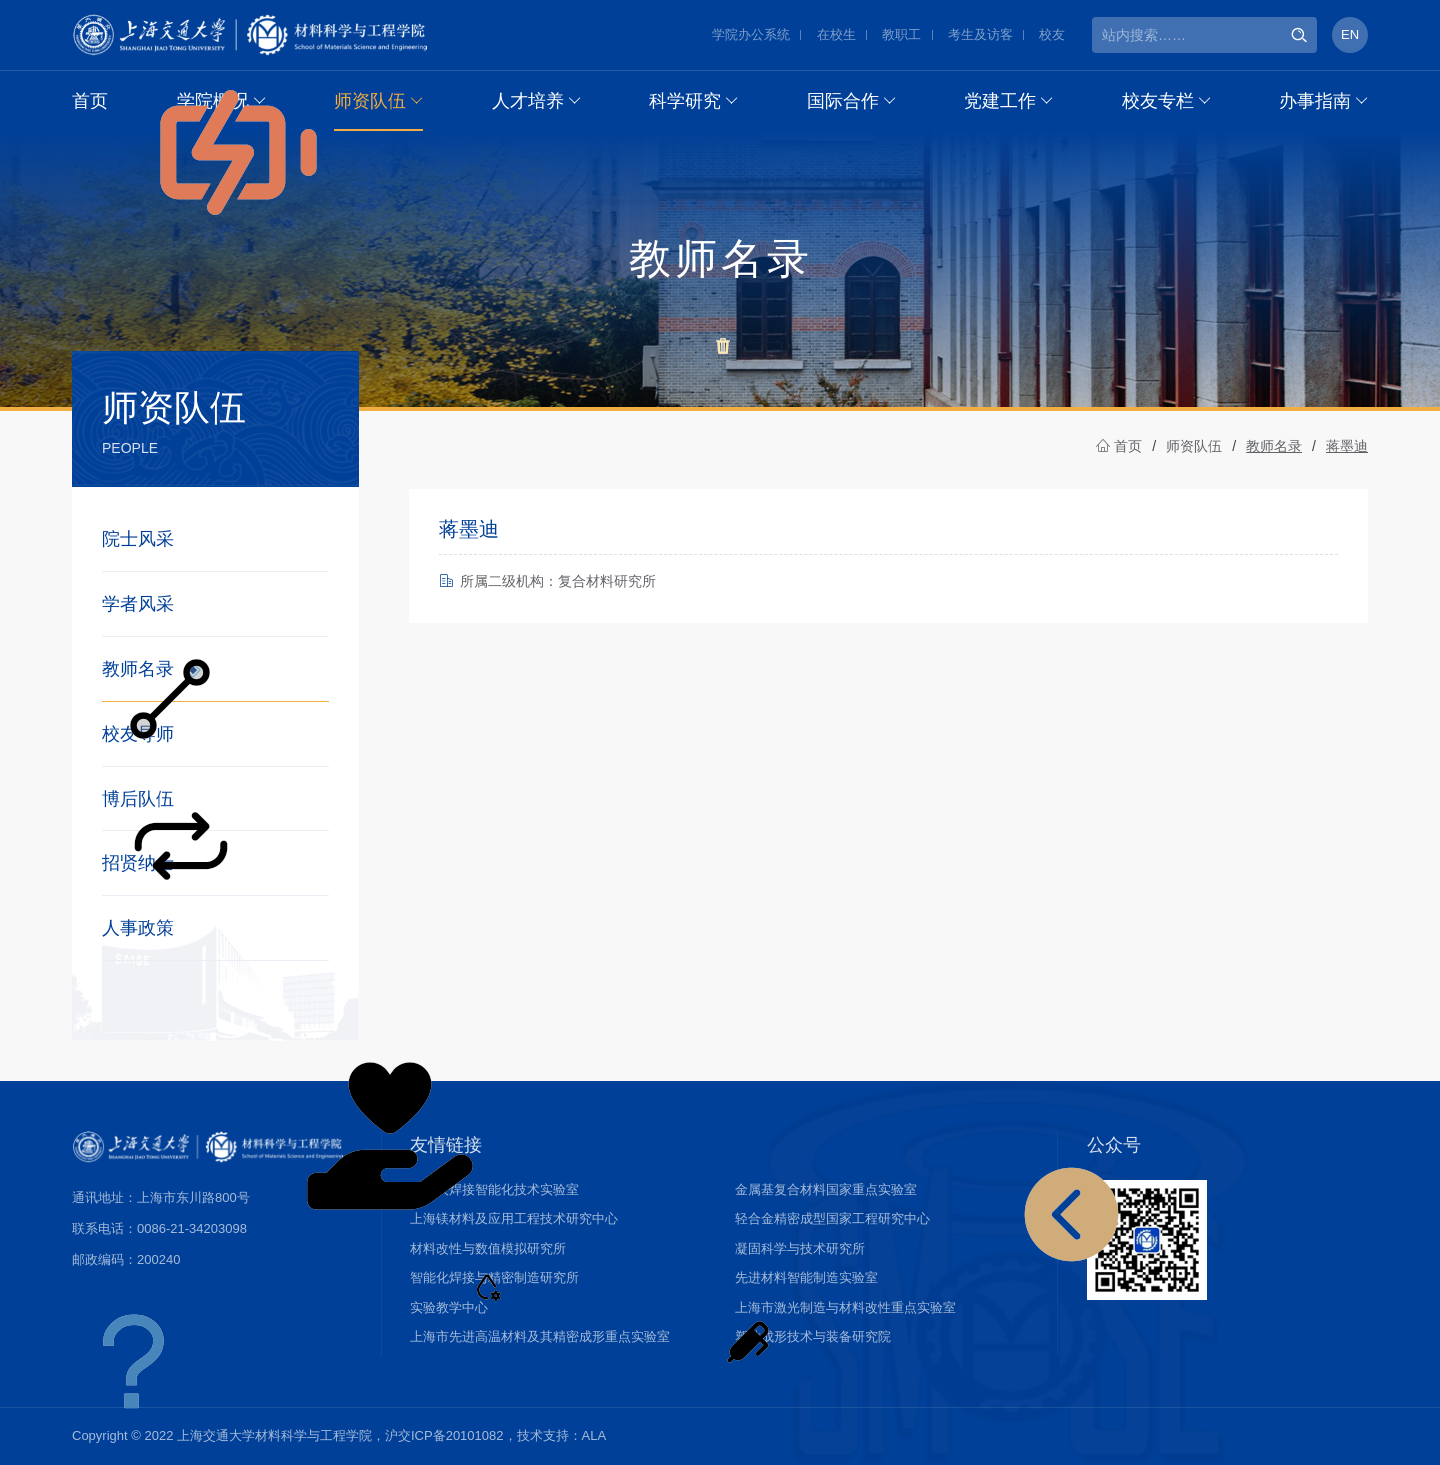 Image resolution: width=1440 pixels, height=1465 pixels. I want to click on view device charging status, so click(238, 152).